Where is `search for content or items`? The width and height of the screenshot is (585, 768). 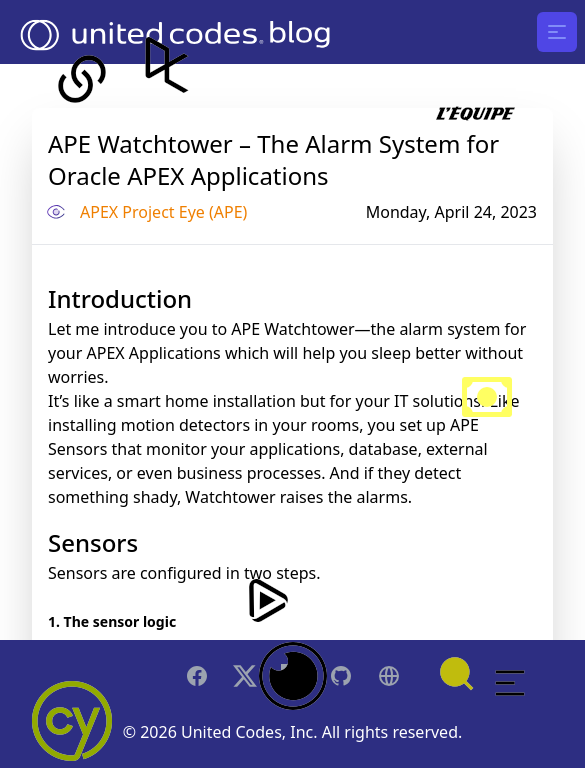
search for content or items is located at coordinates (456, 673).